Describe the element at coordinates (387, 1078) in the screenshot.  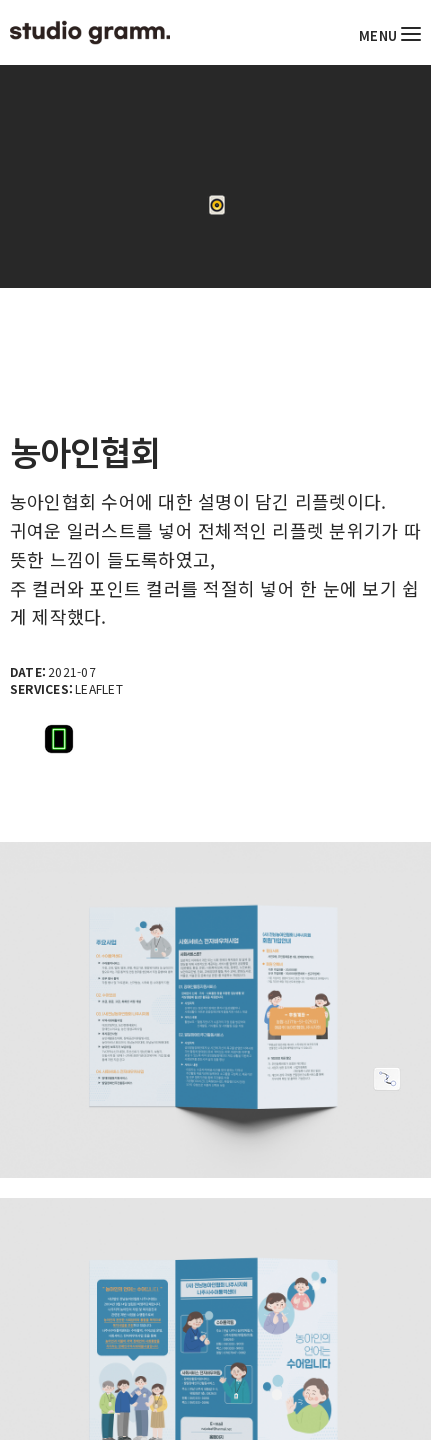
I see `open a karbon vector graphics file` at that location.